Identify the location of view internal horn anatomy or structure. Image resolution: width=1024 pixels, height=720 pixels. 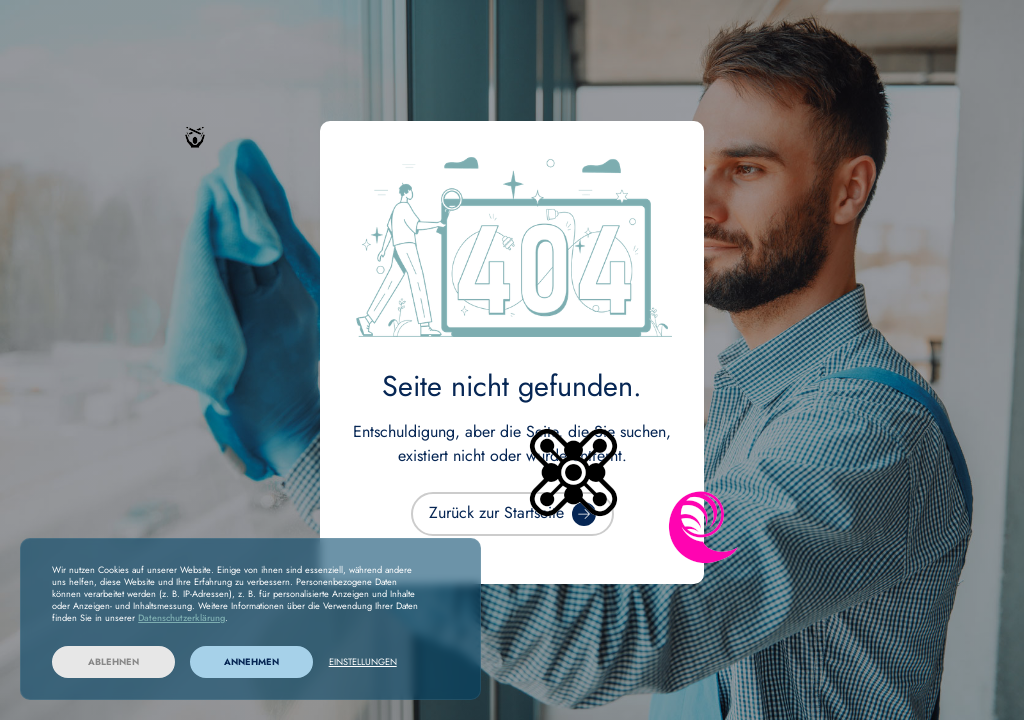
(702, 527).